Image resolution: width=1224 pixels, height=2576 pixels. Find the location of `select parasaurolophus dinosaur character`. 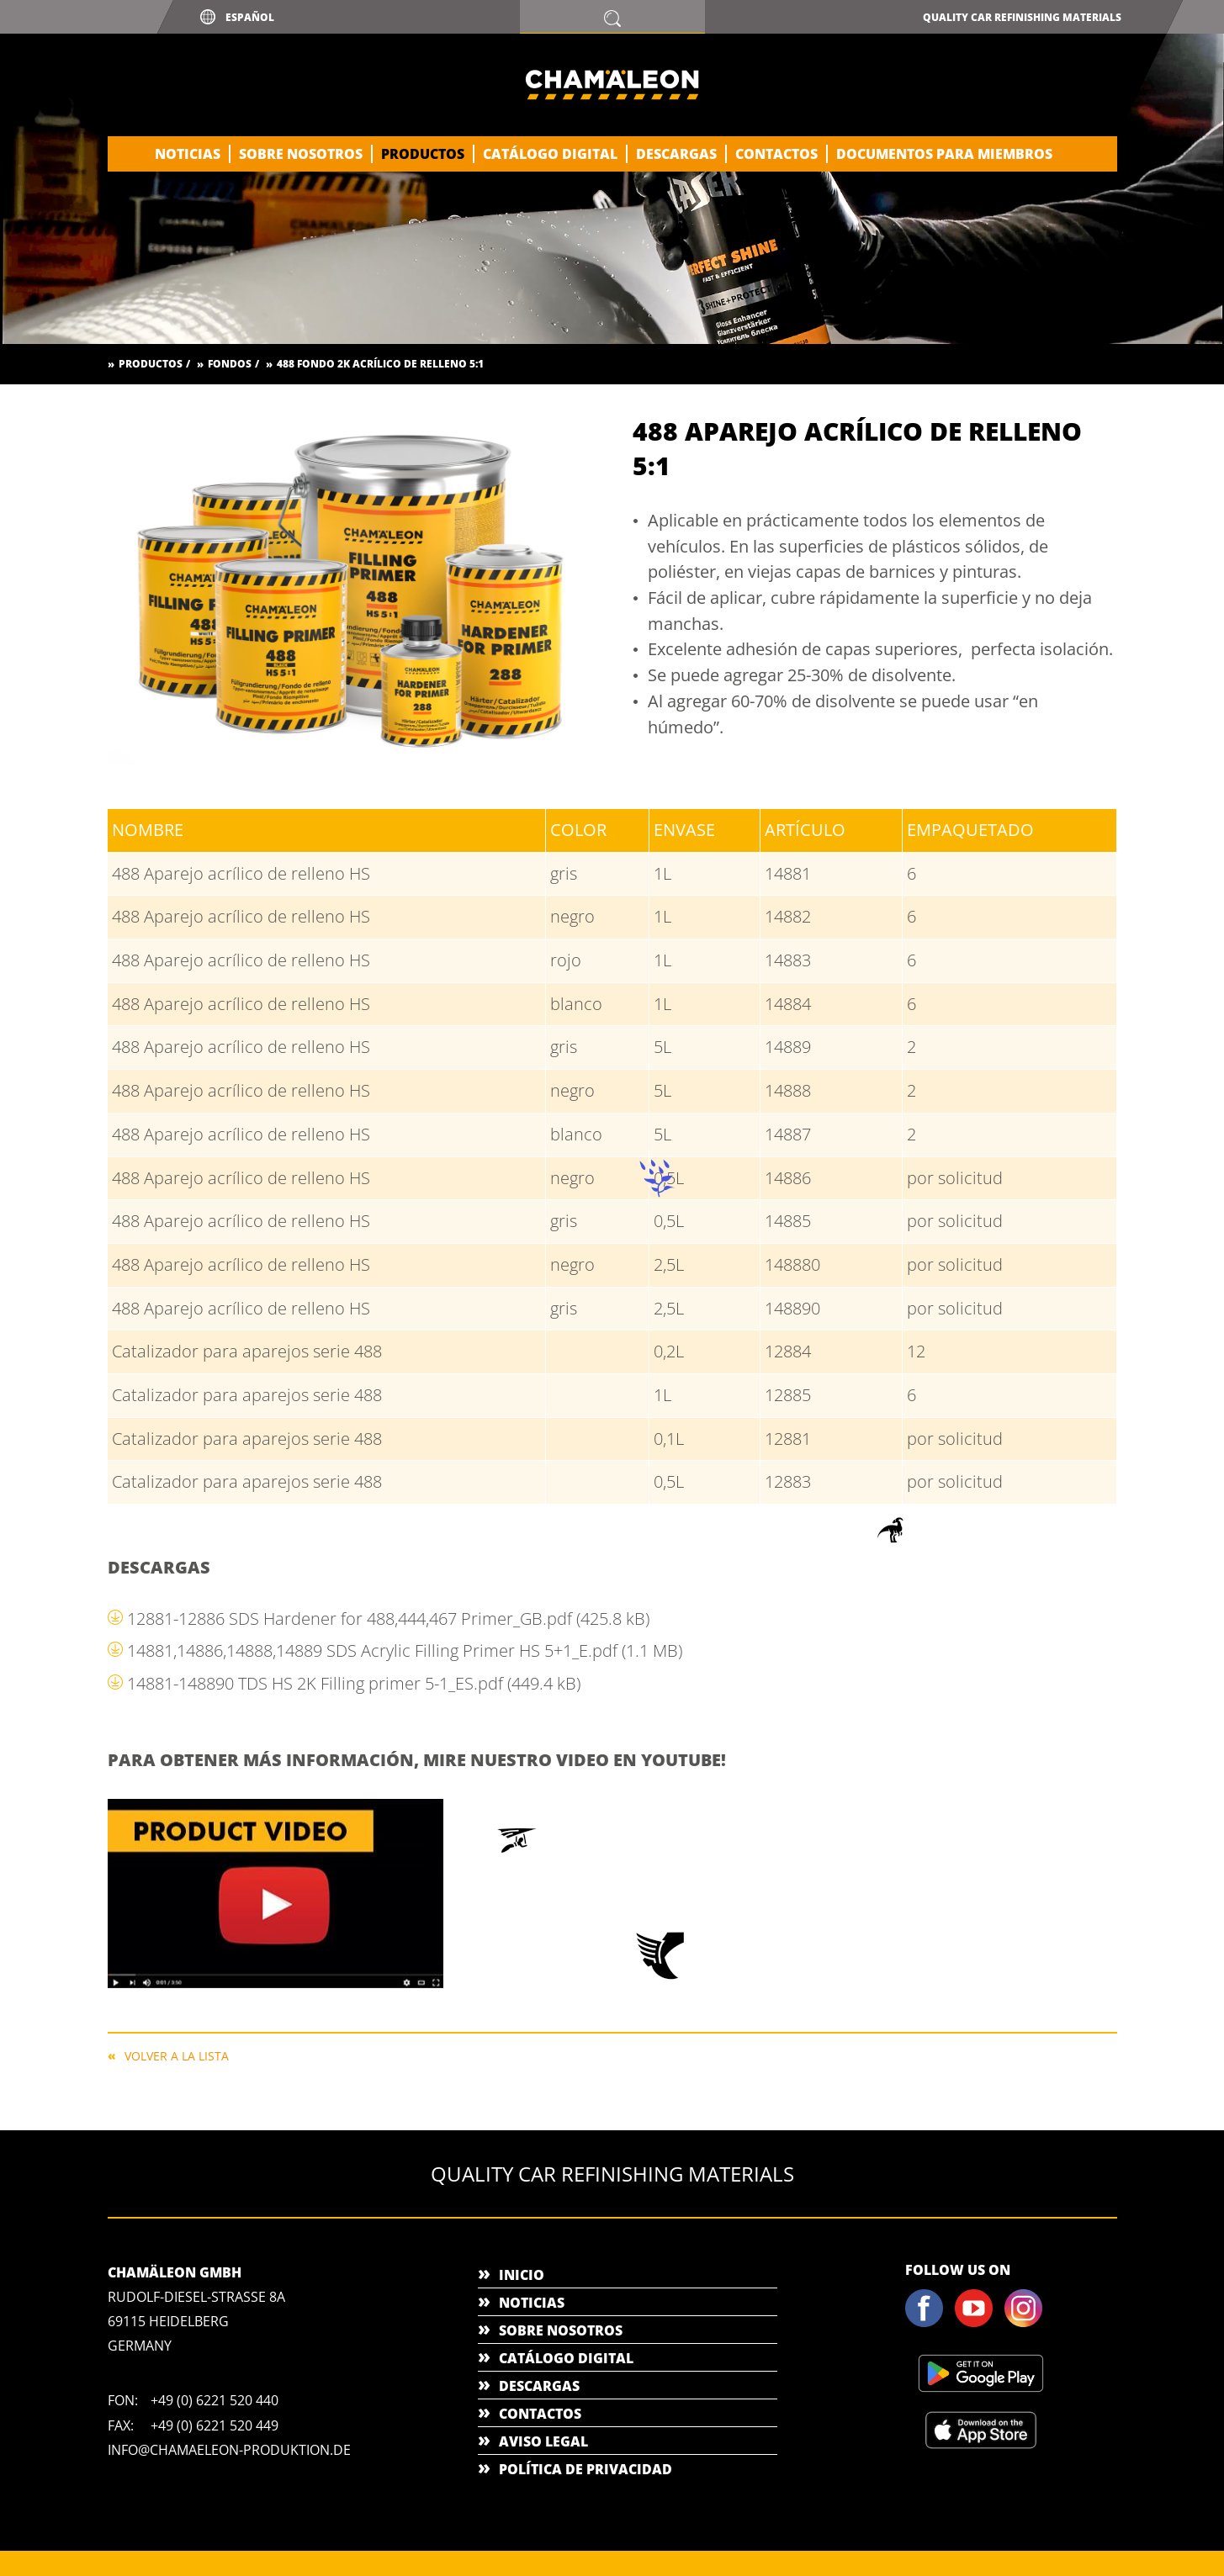

select parasaurolophus dinosaur character is located at coordinates (890, 1530).